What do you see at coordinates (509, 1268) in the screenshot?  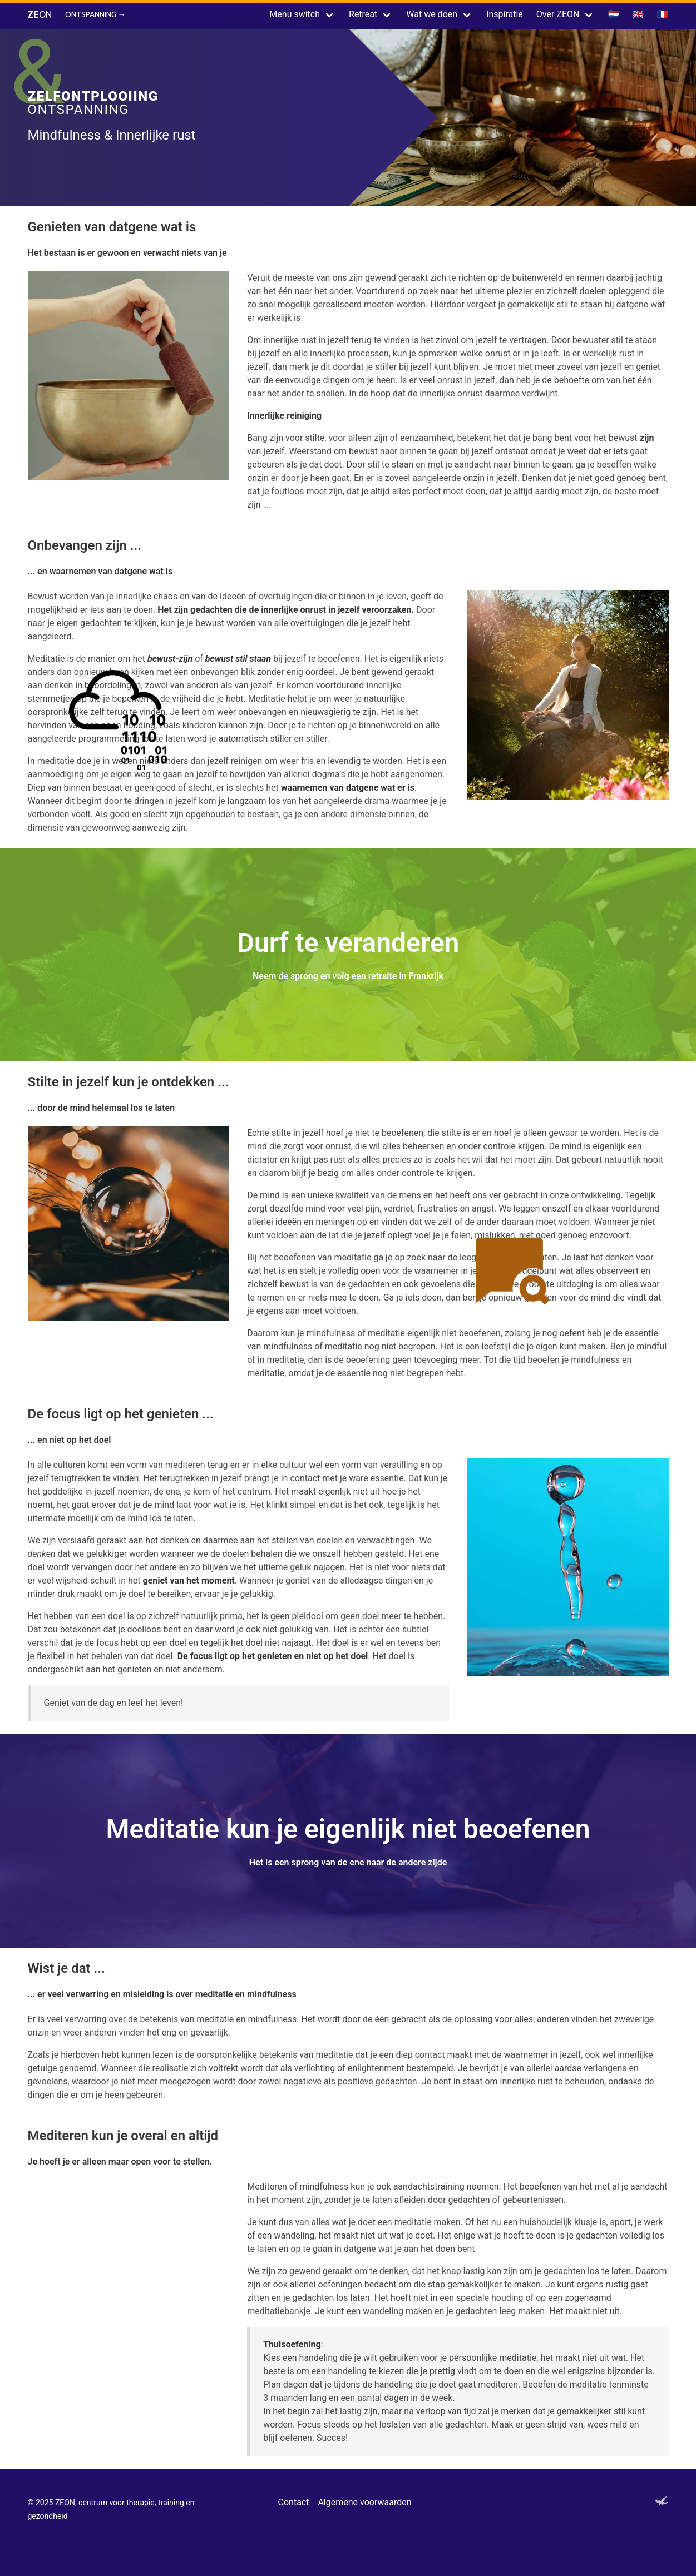 I see `search through chat messages` at bounding box center [509, 1268].